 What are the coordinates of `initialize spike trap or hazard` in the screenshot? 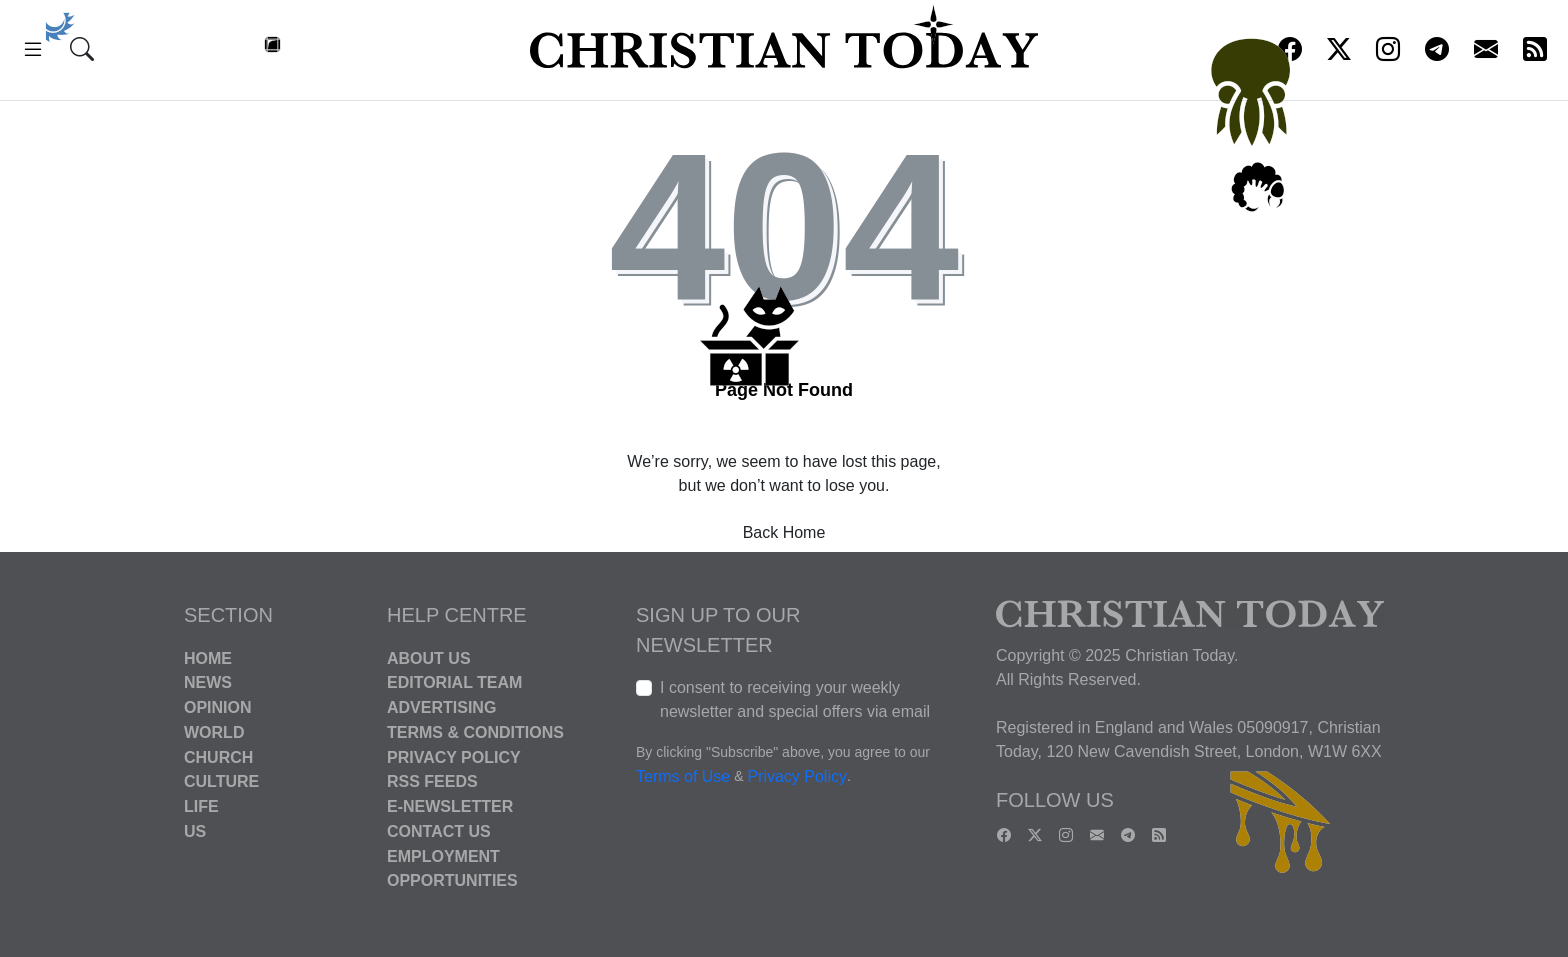 It's located at (933, 24).